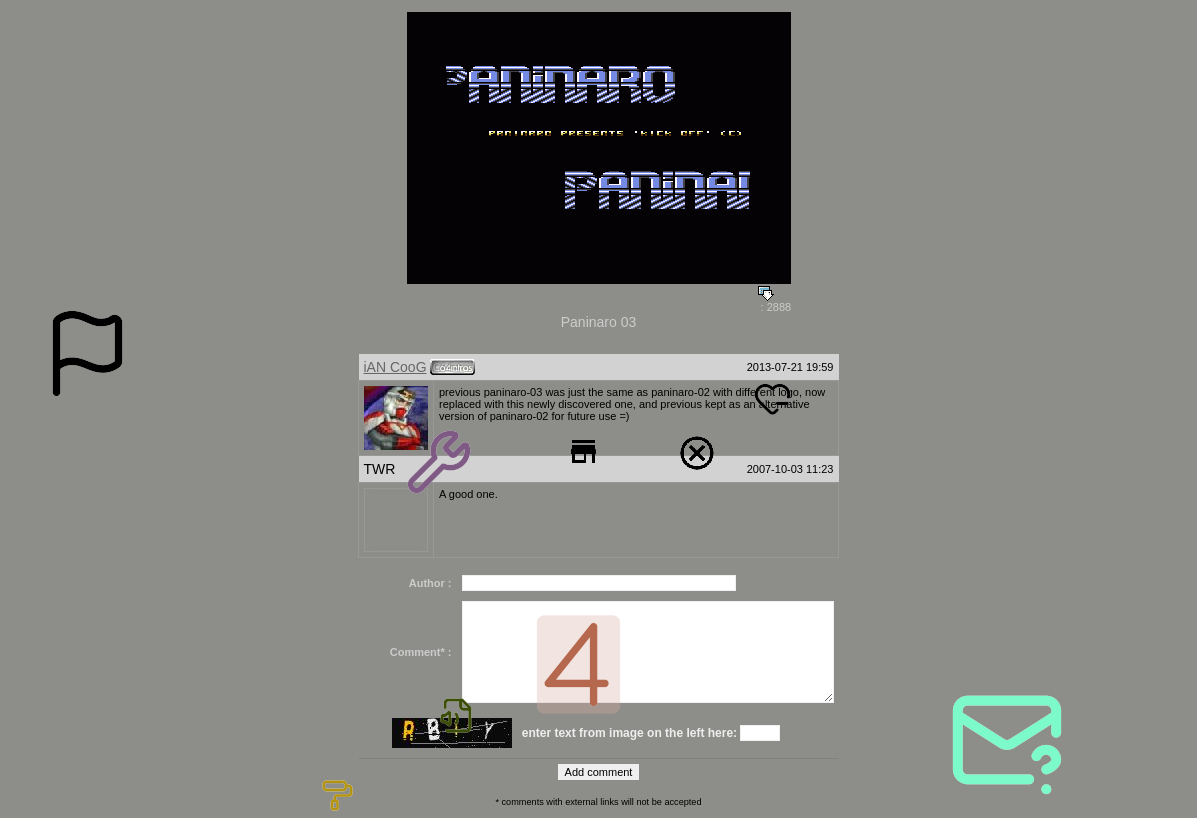 This screenshot has height=818, width=1197. What do you see at coordinates (1007, 740) in the screenshot?
I see `access email help or support` at bounding box center [1007, 740].